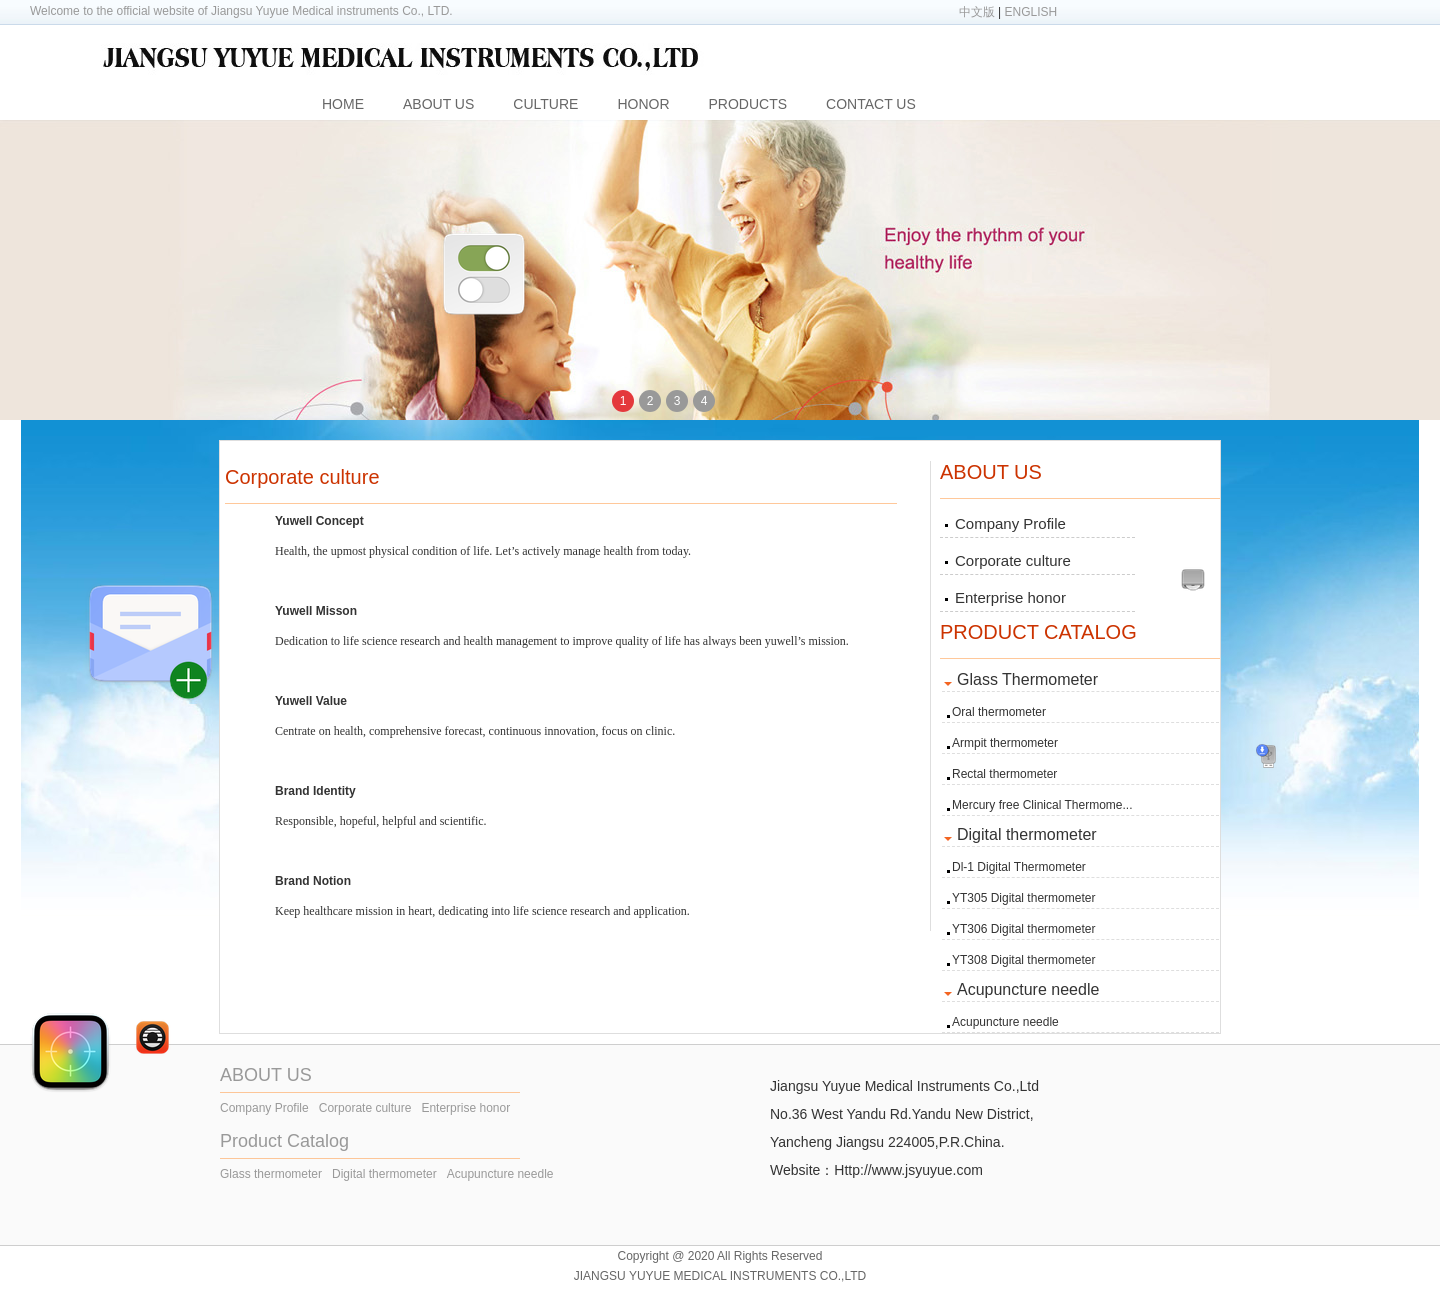 The height and width of the screenshot is (1296, 1440). What do you see at coordinates (1193, 579) in the screenshot?
I see `access optical drive or disc reader` at bounding box center [1193, 579].